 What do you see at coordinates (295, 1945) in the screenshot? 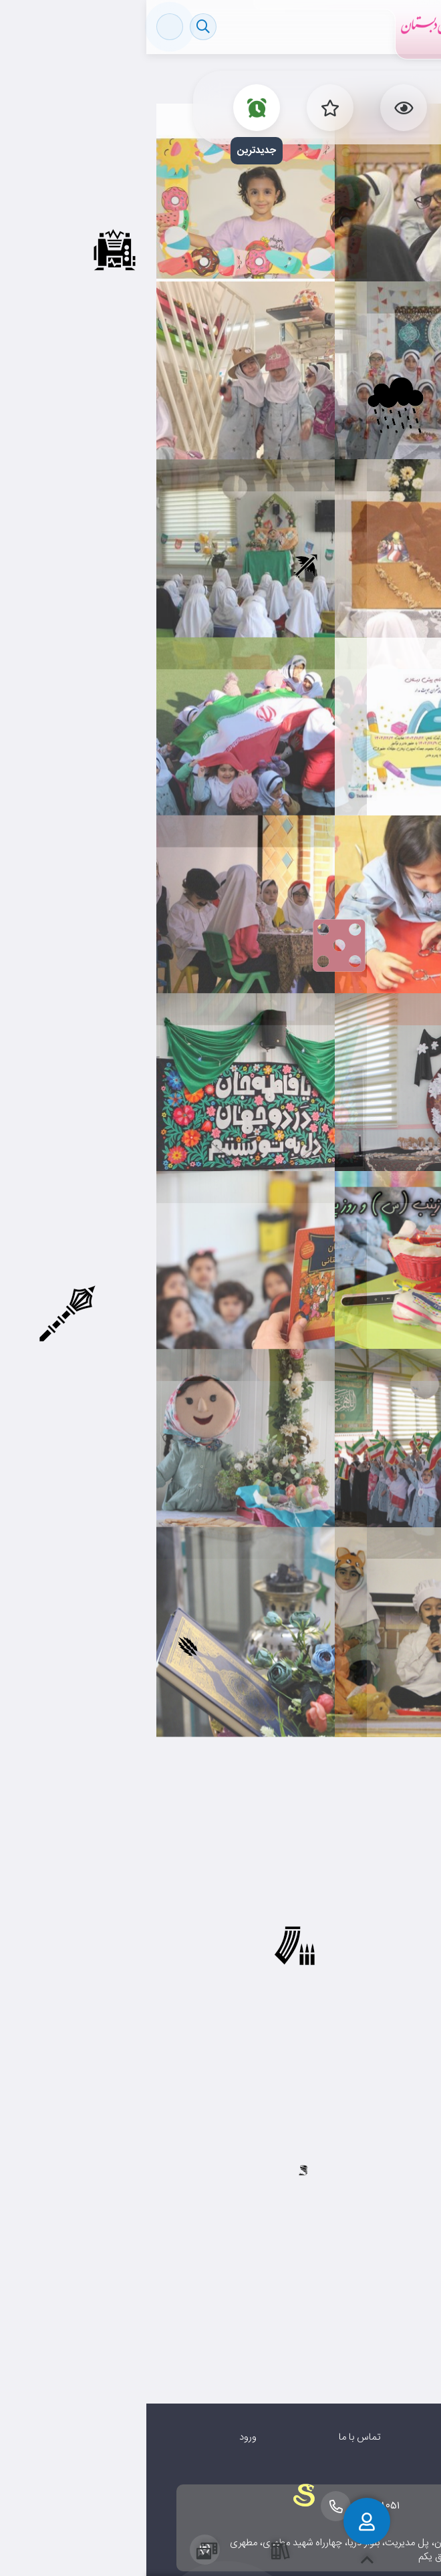
I see `ammunition or magazine inventory in a game` at bounding box center [295, 1945].